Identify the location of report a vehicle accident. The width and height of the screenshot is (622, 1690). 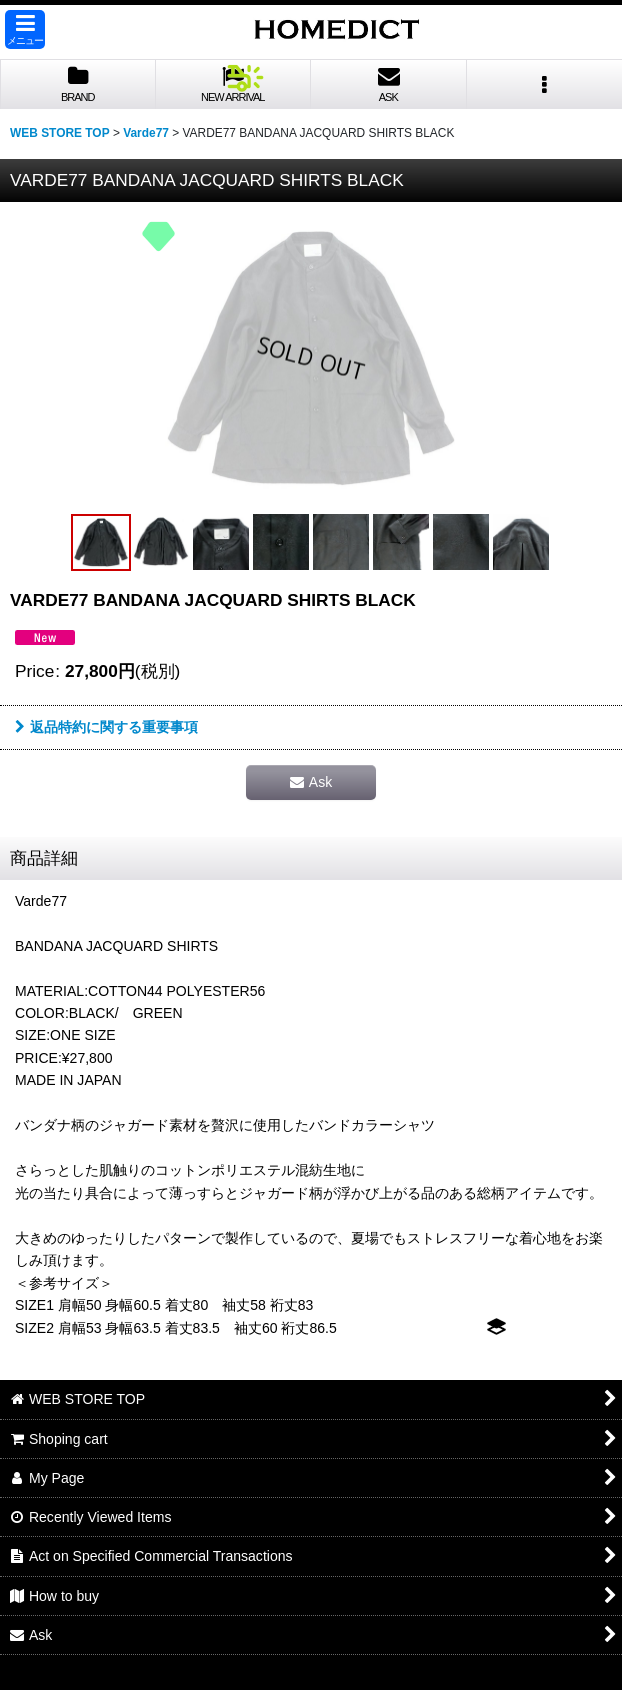
(245, 77).